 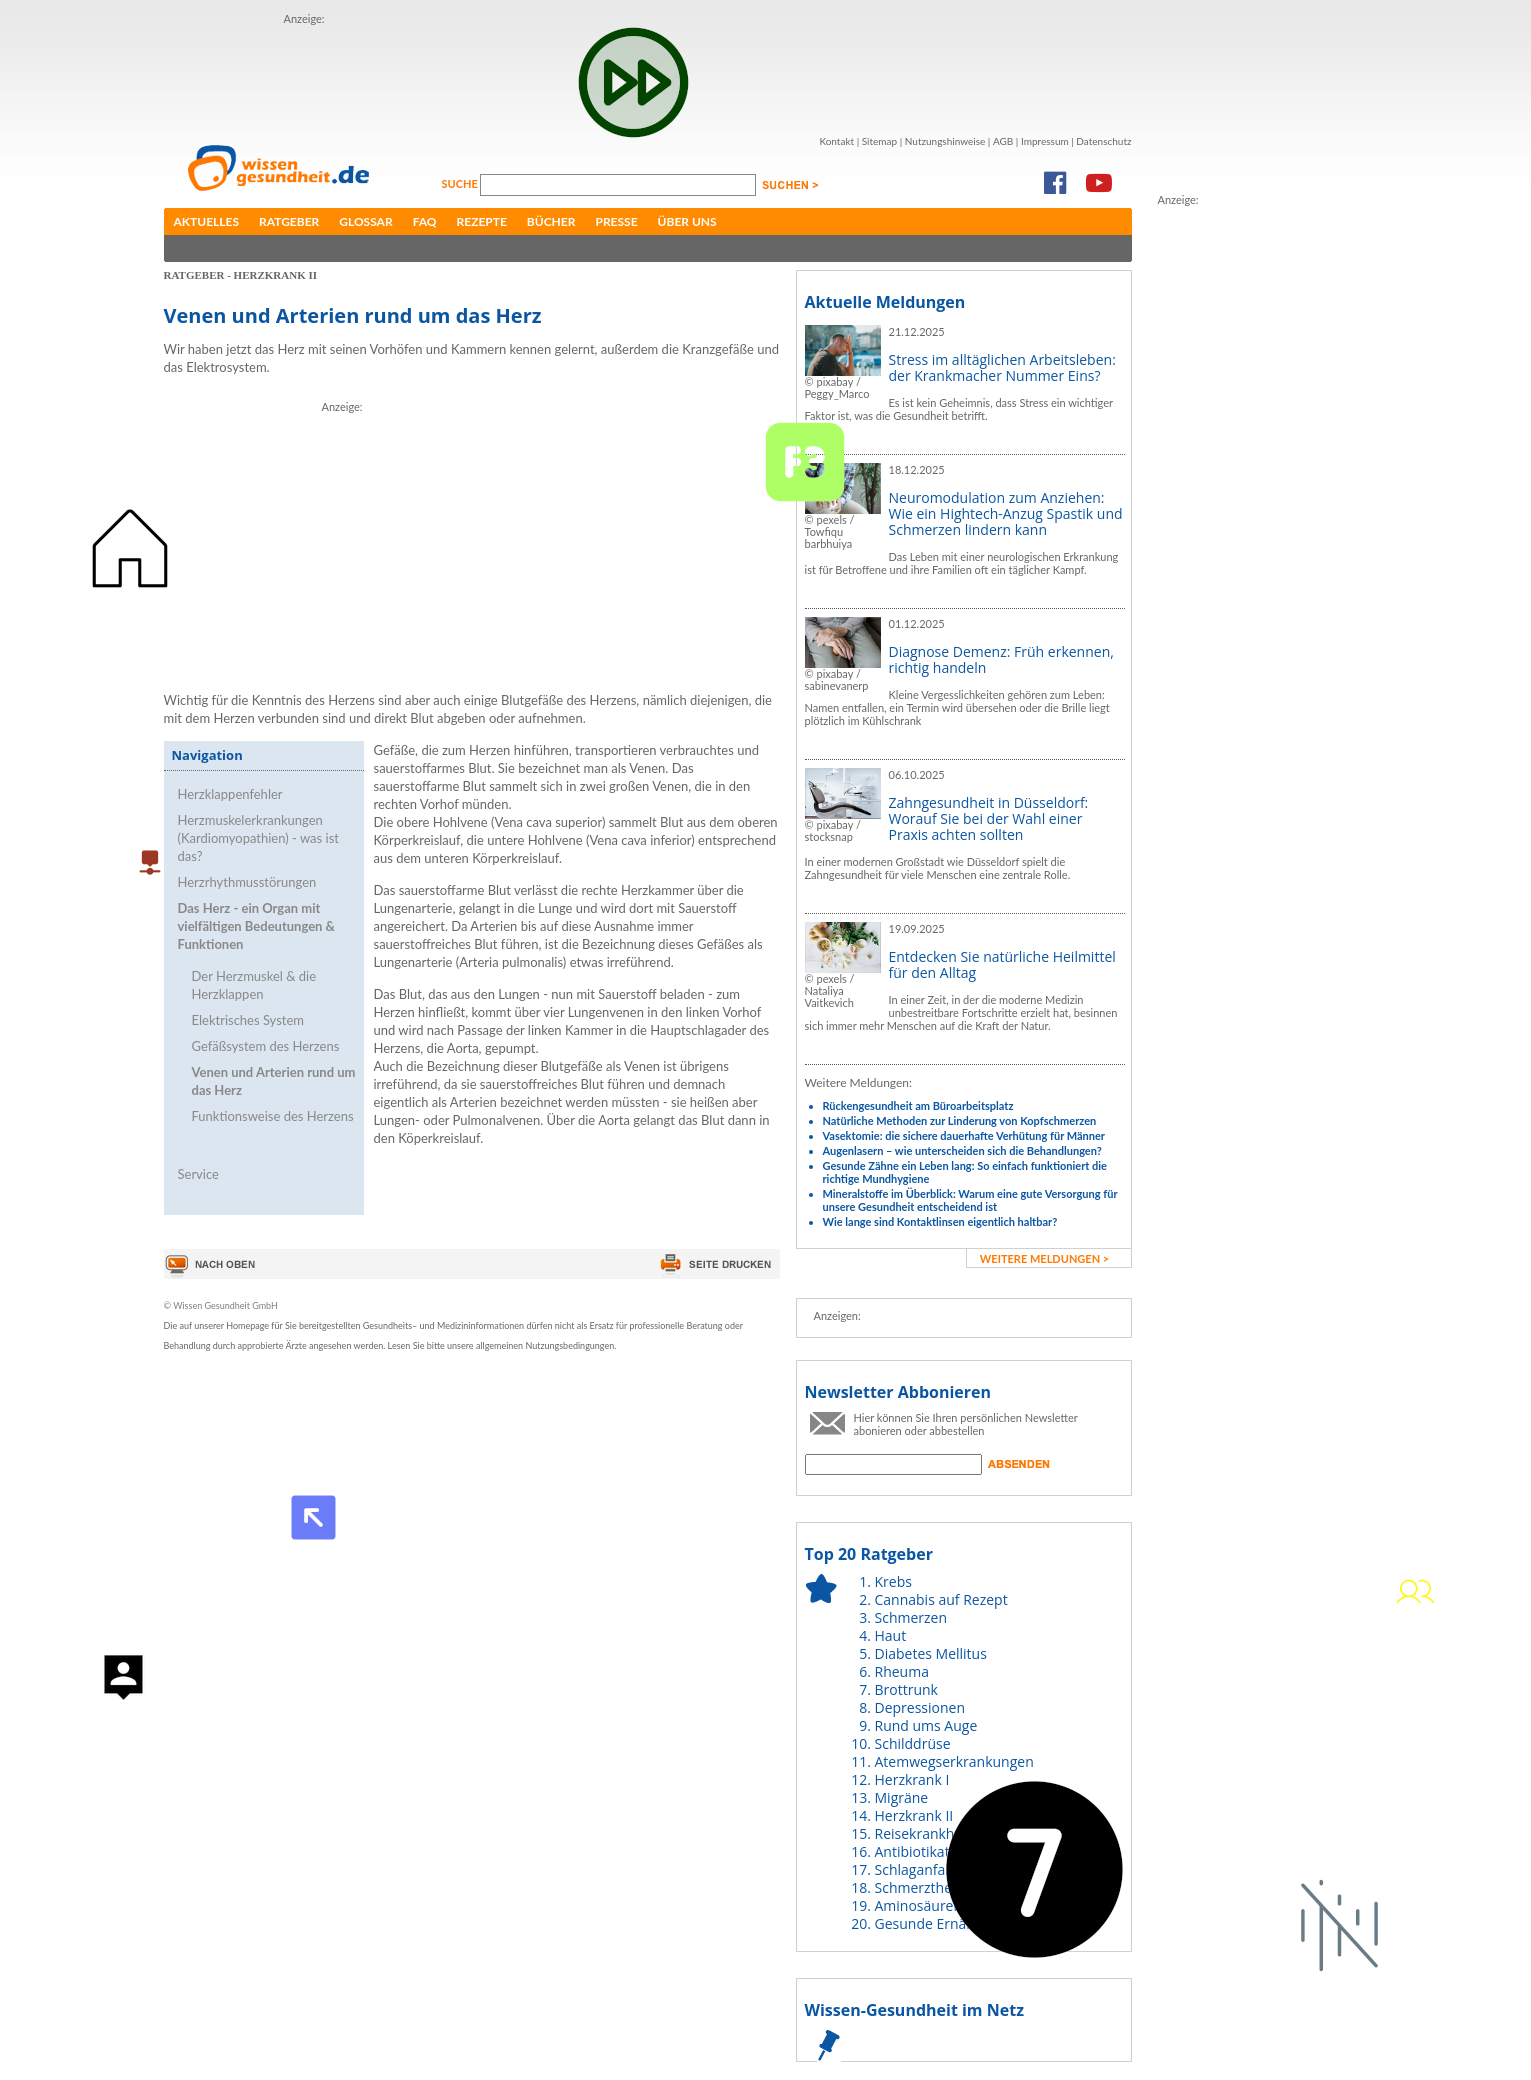 What do you see at coordinates (150, 862) in the screenshot?
I see `view event details on a timeline` at bounding box center [150, 862].